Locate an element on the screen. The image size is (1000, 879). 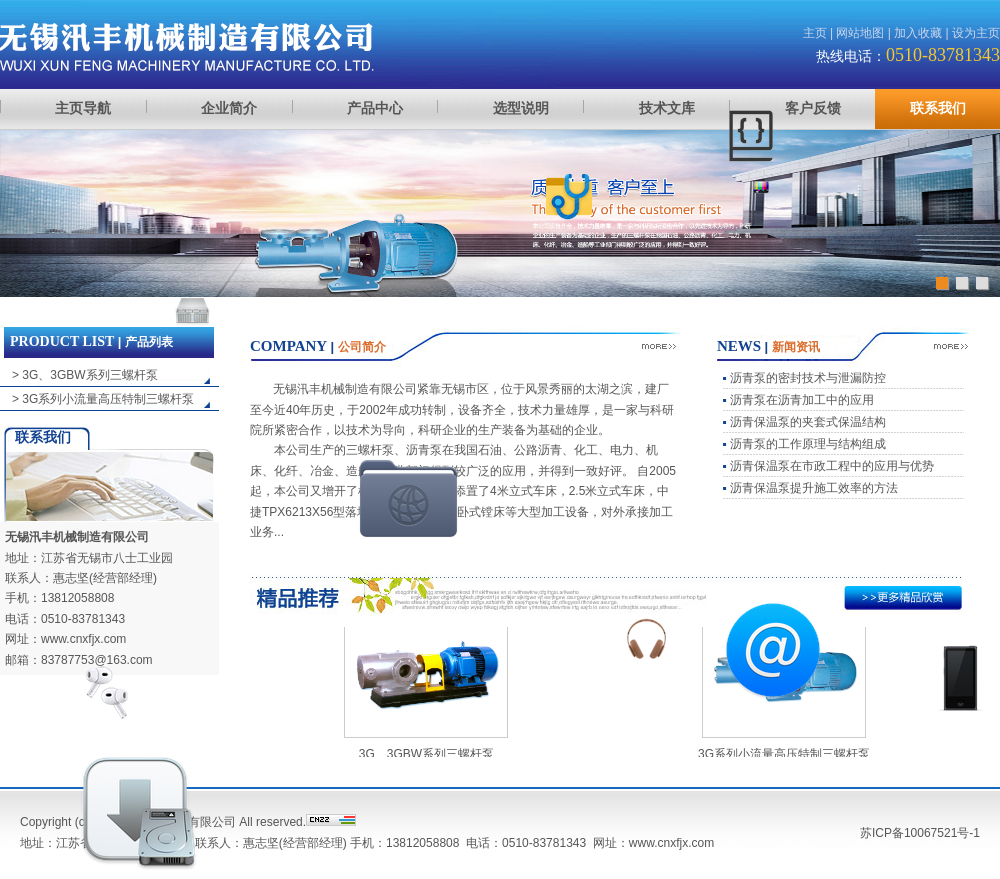
open developer documentation is located at coordinates (751, 136).